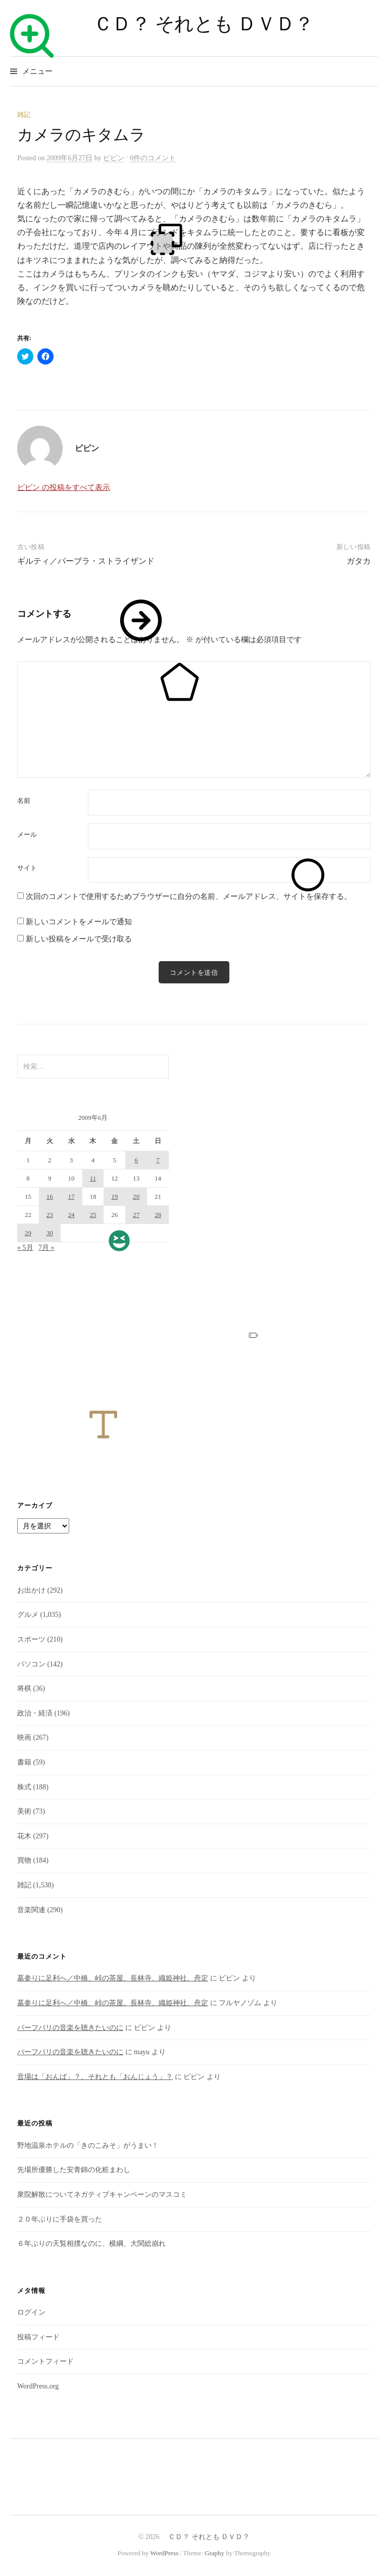  Describe the element at coordinates (103, 1424) in the screenshot. I see `access text formatting options` at that location.